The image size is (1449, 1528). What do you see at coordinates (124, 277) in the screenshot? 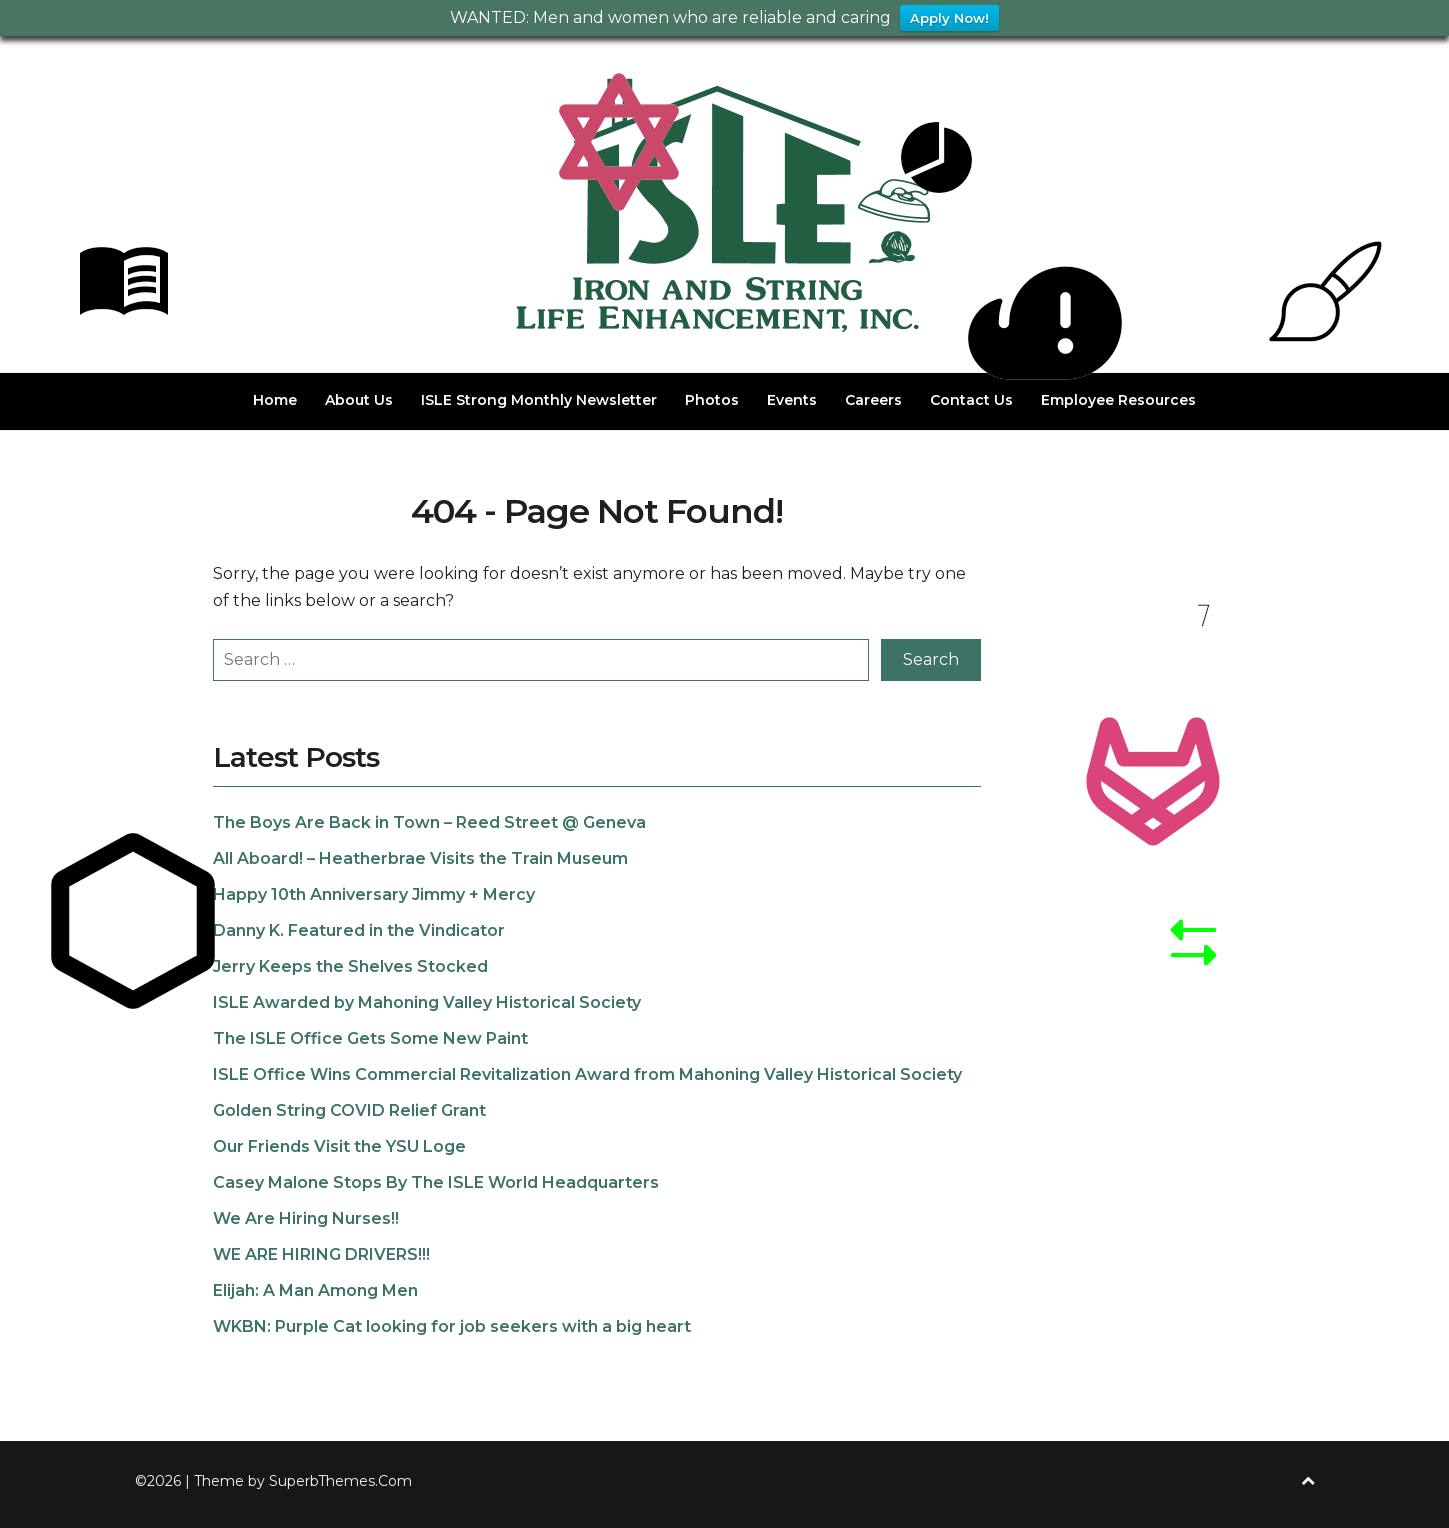
I see `open menu or navigation guide` at bounding box center [124, 277].